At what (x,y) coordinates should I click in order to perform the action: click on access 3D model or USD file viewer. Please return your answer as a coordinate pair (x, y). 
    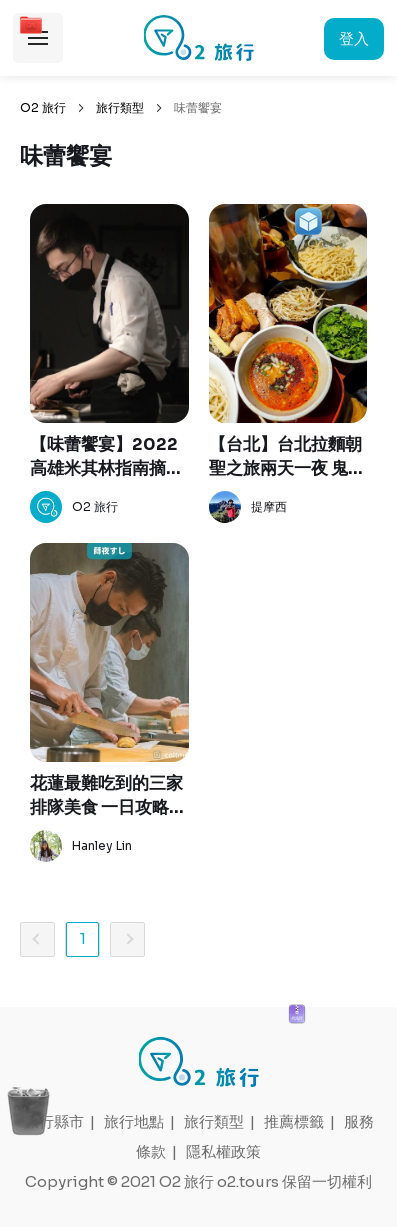
    Looking at the image, I should click on (308, 221).